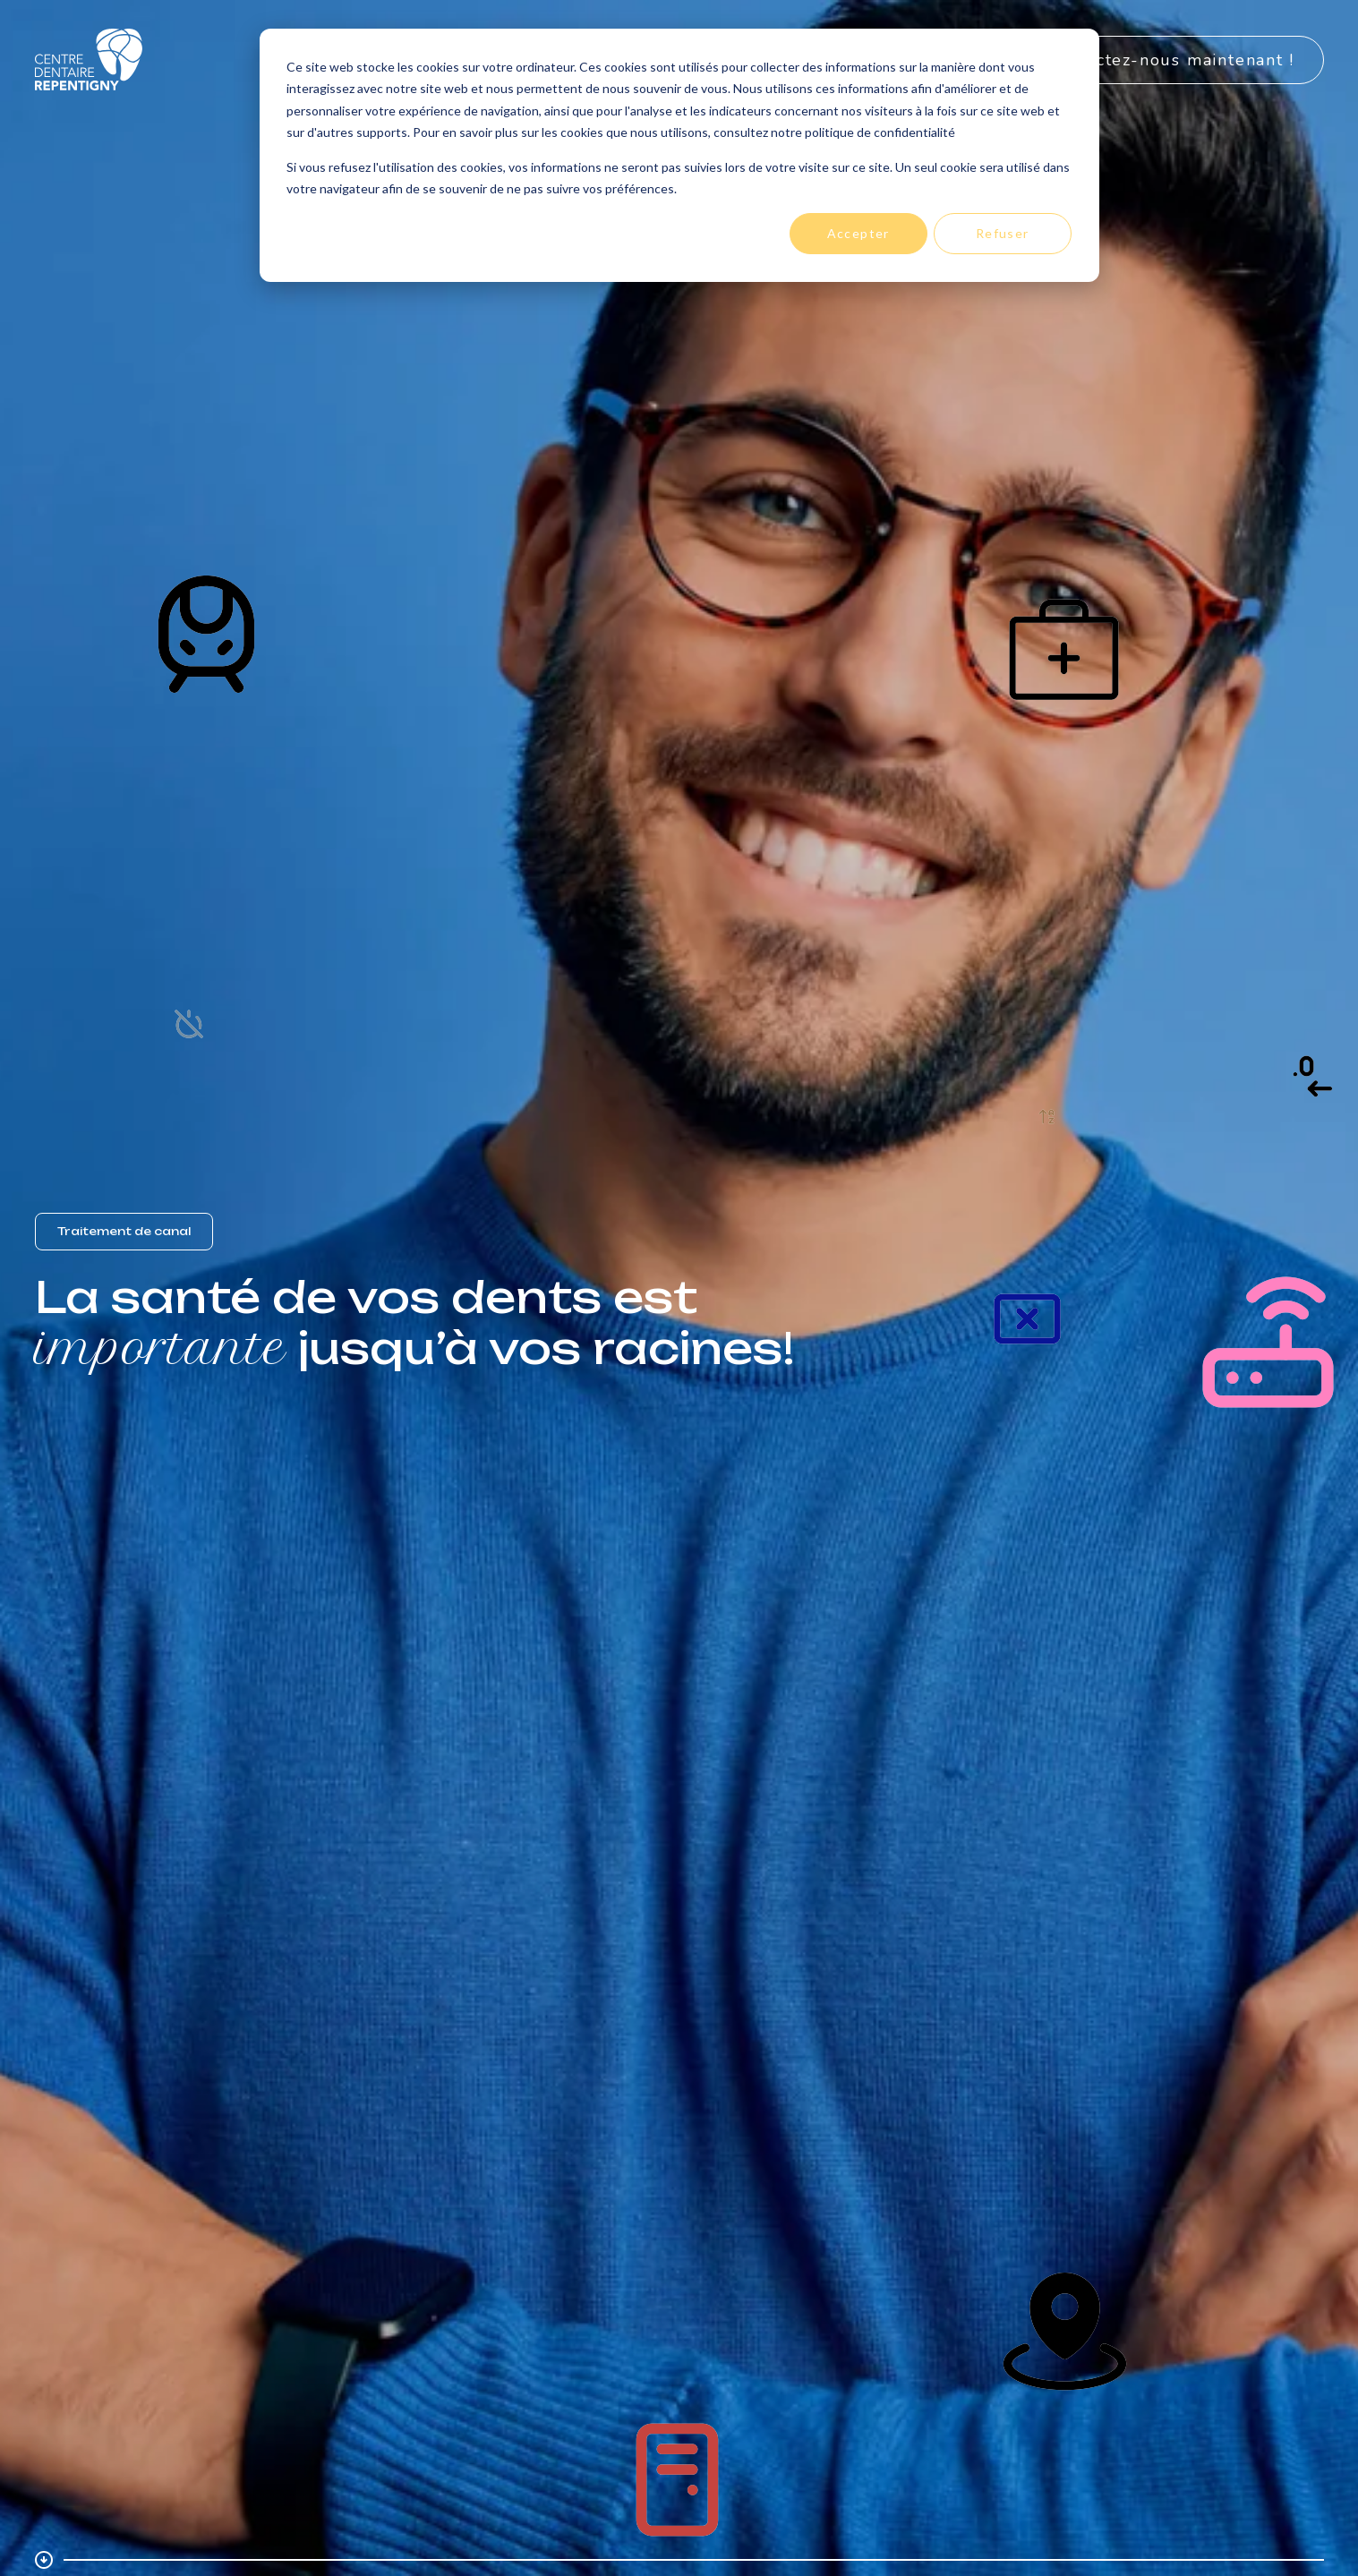  What do you see at coordinates (1046, 1116) in the screenshot?
I see `sort alphabetically from A to Z` at bounding box center [1046, 1116].